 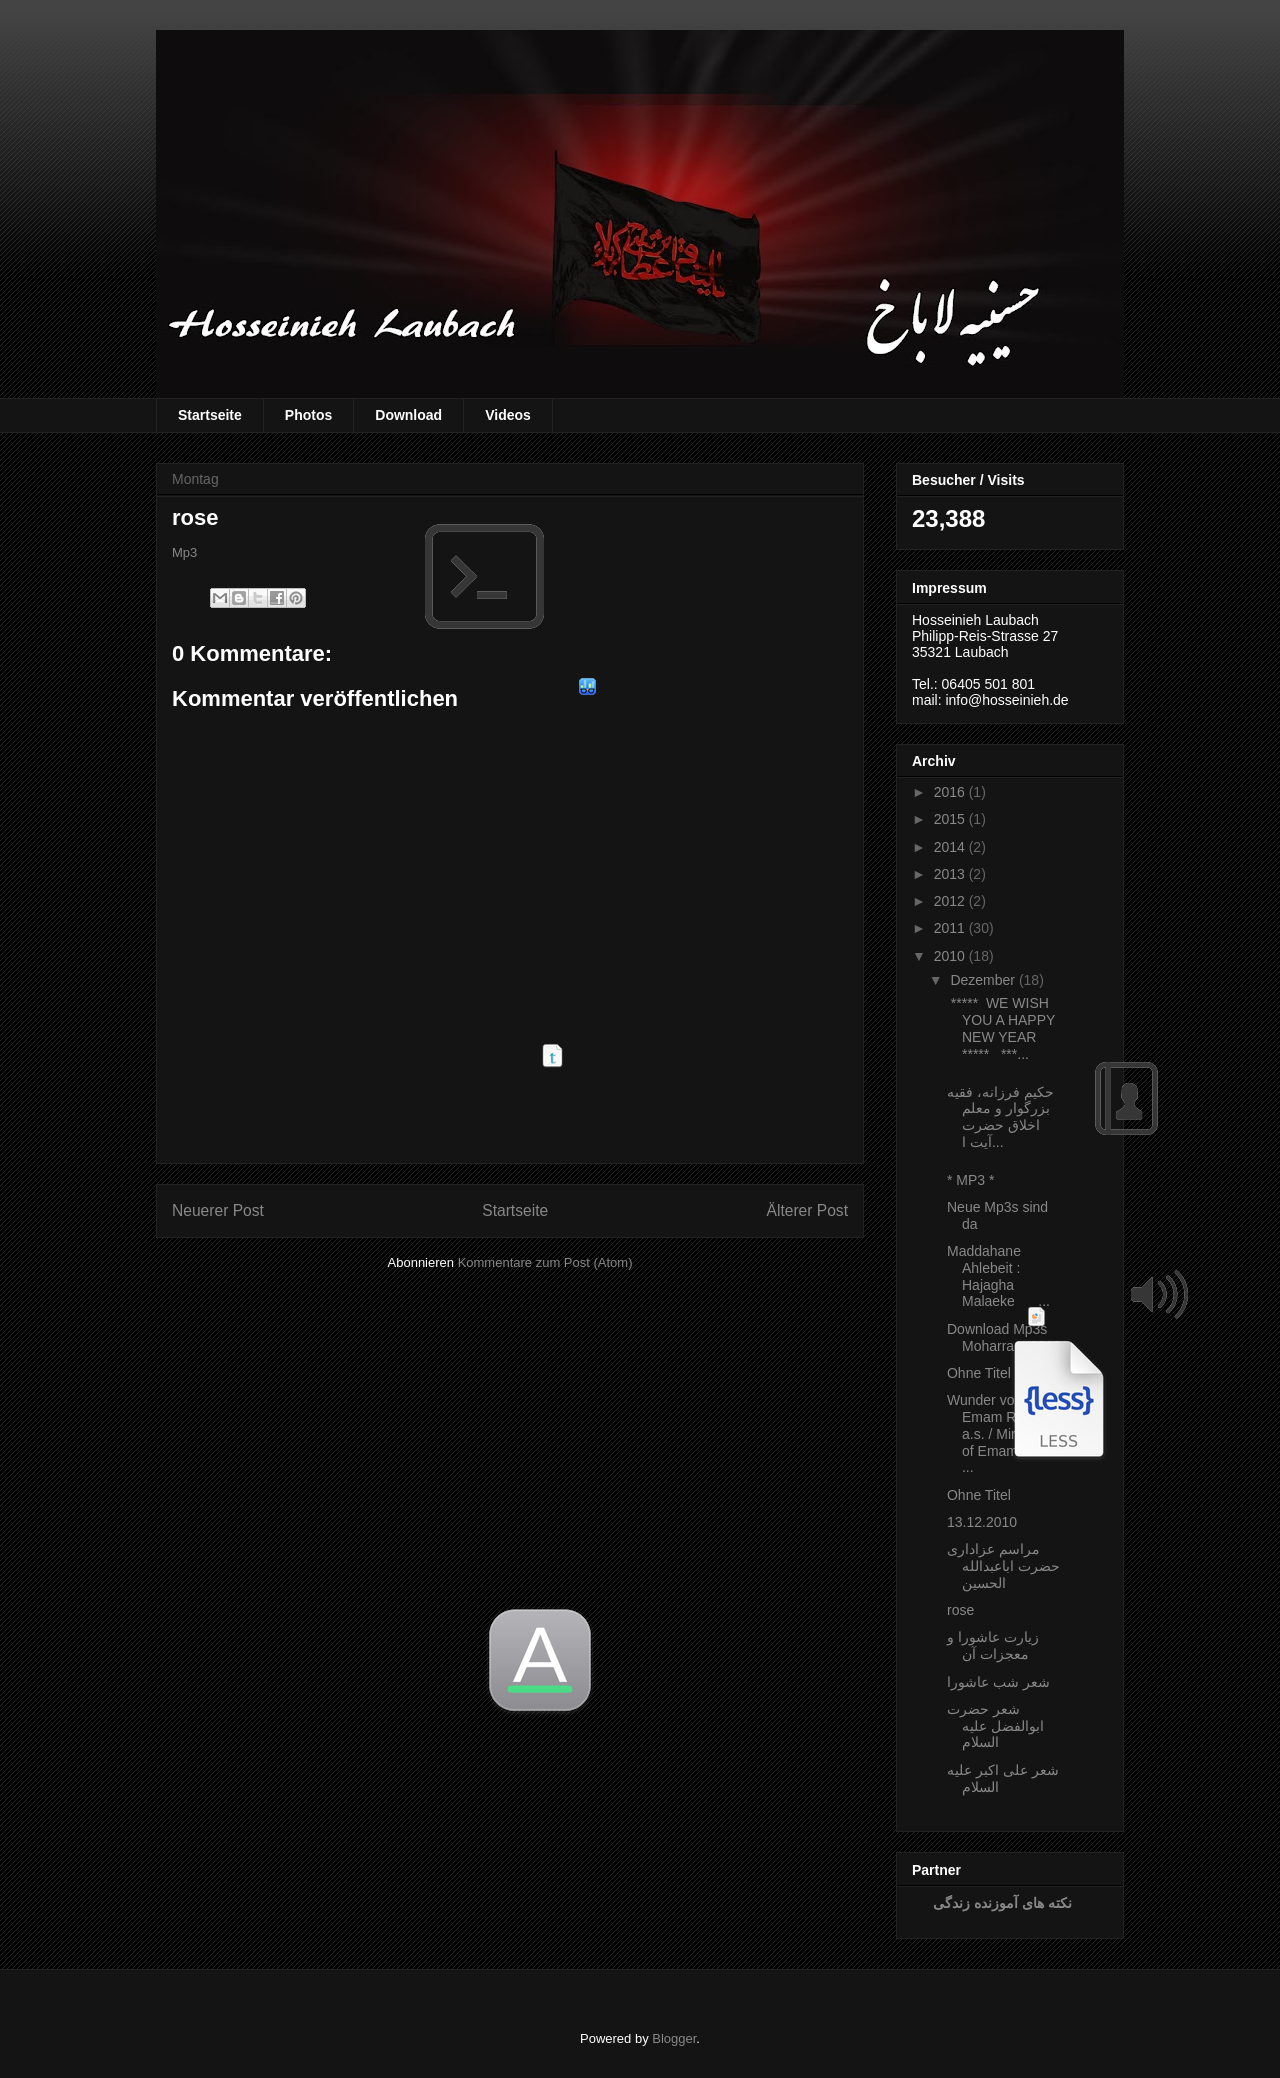 I want to click on a typst document file, so click(x=552, y=1055).